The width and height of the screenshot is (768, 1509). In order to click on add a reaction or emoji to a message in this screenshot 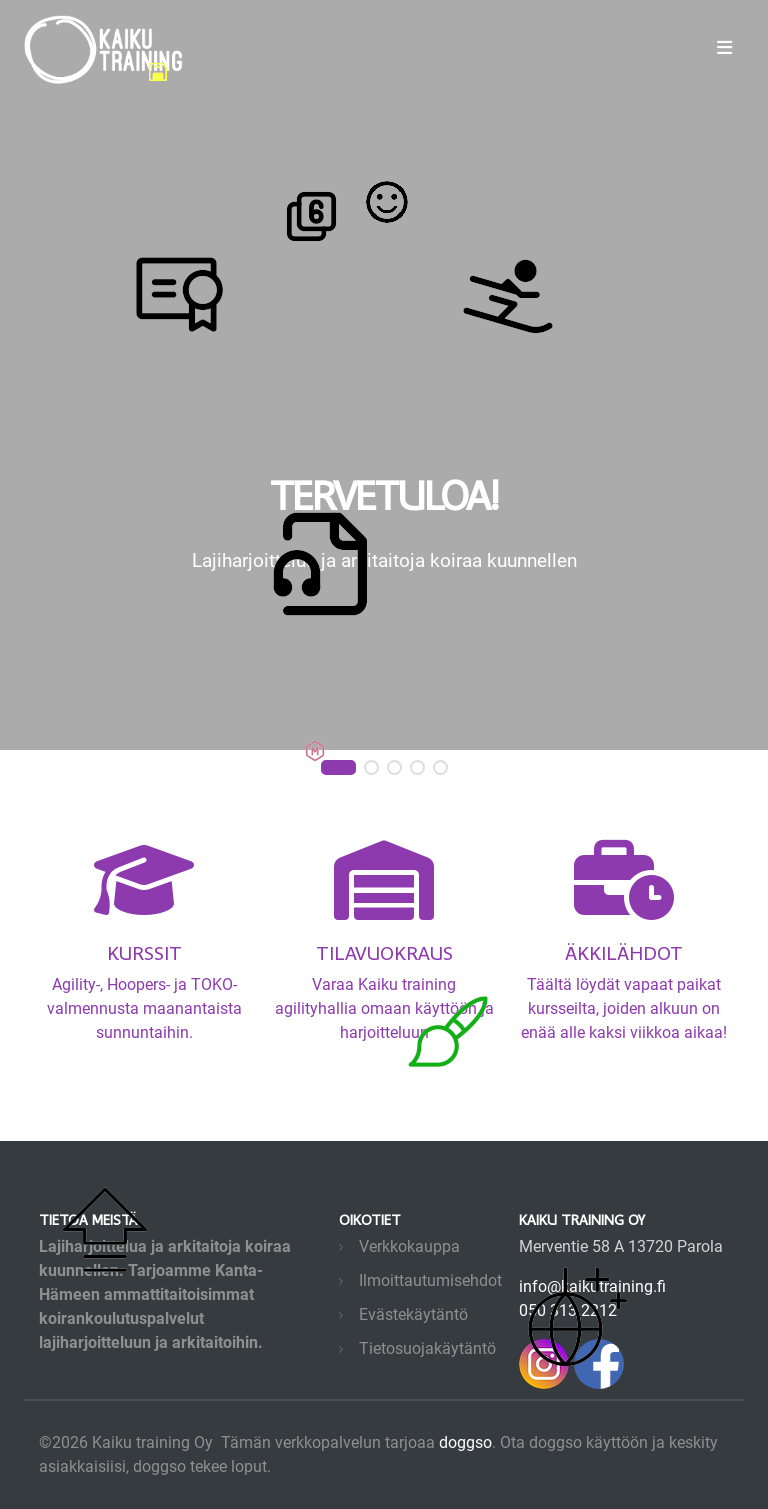, I will do `click(387, 202)`.